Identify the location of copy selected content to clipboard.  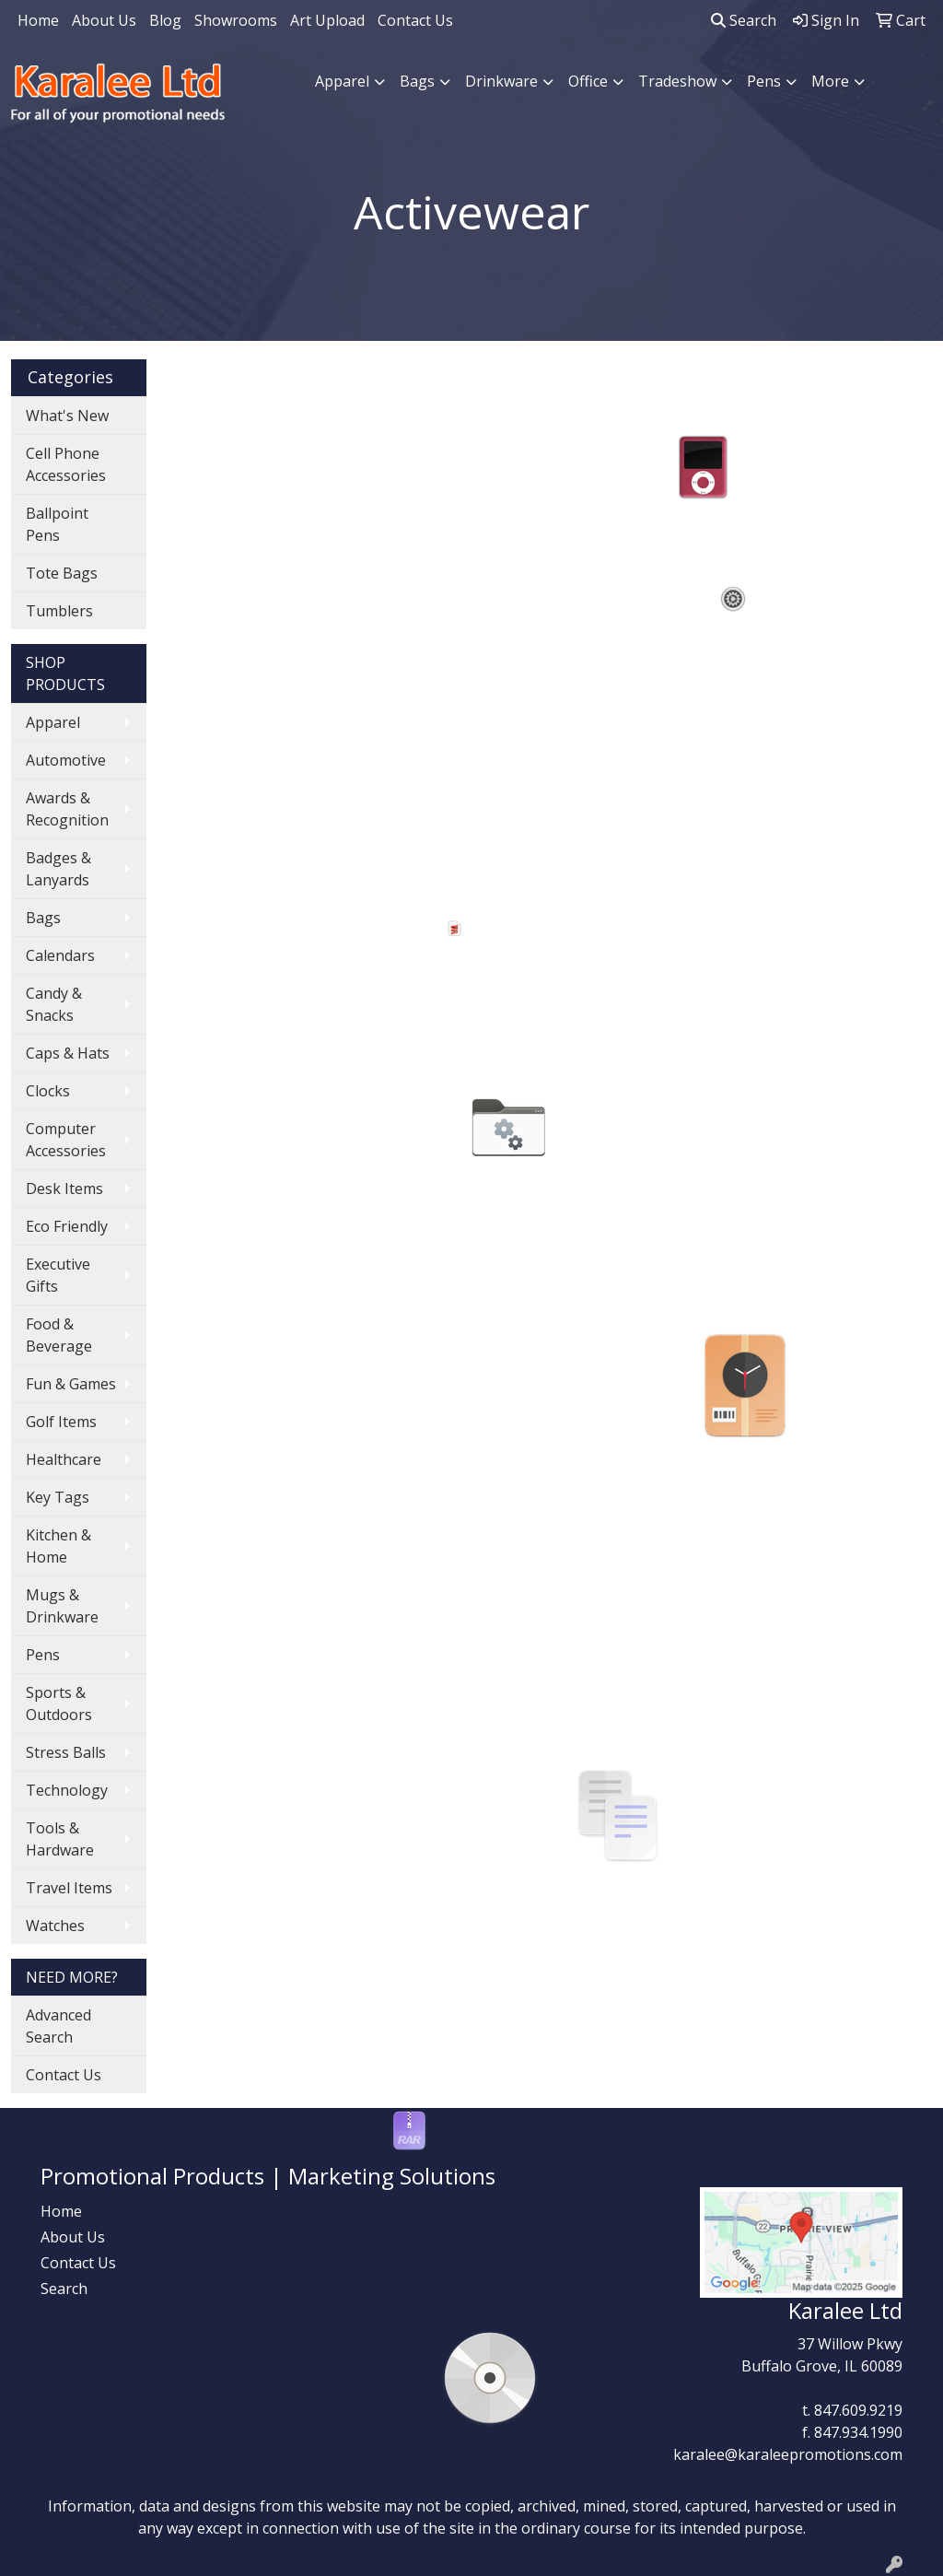
(618, 1815).